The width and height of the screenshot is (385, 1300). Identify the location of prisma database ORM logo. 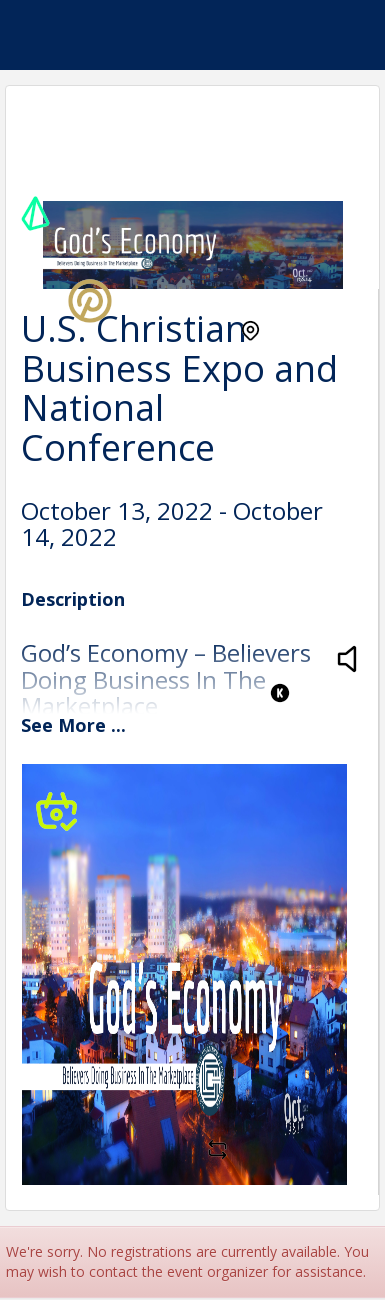
(35, 213).